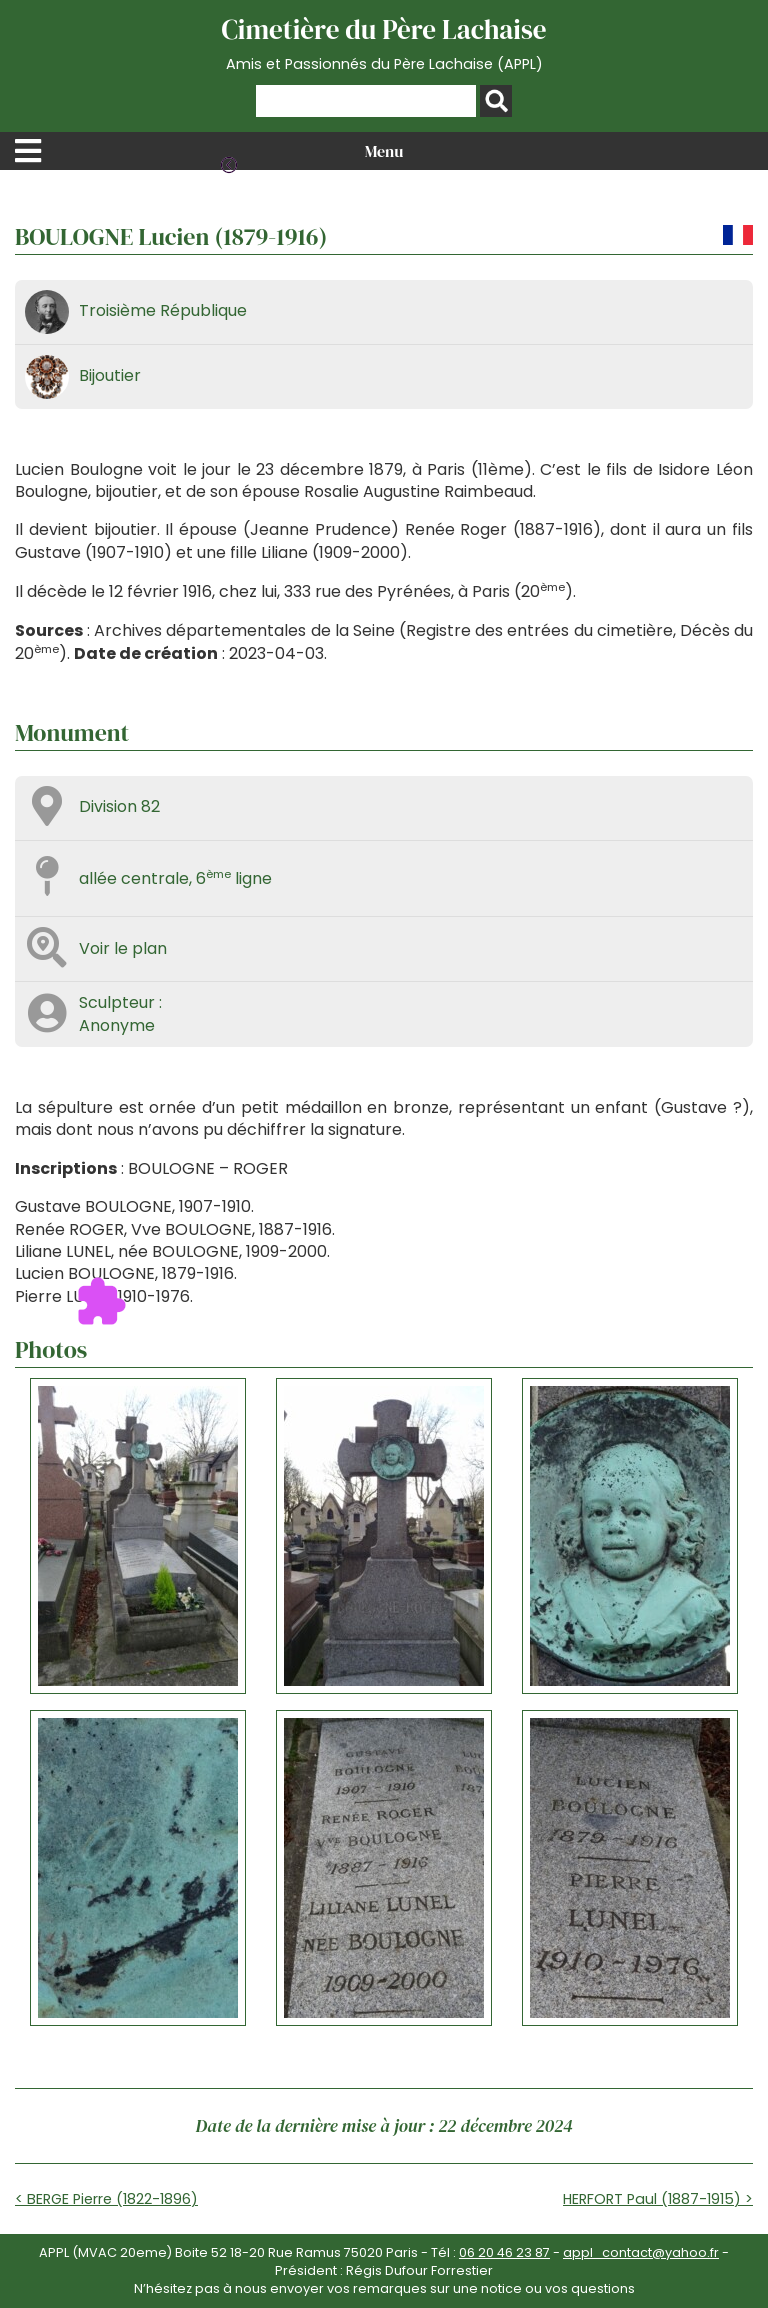 The image size is (768, 2308). I want to click on access browser extensions or add-ons, so click(102, 1301).